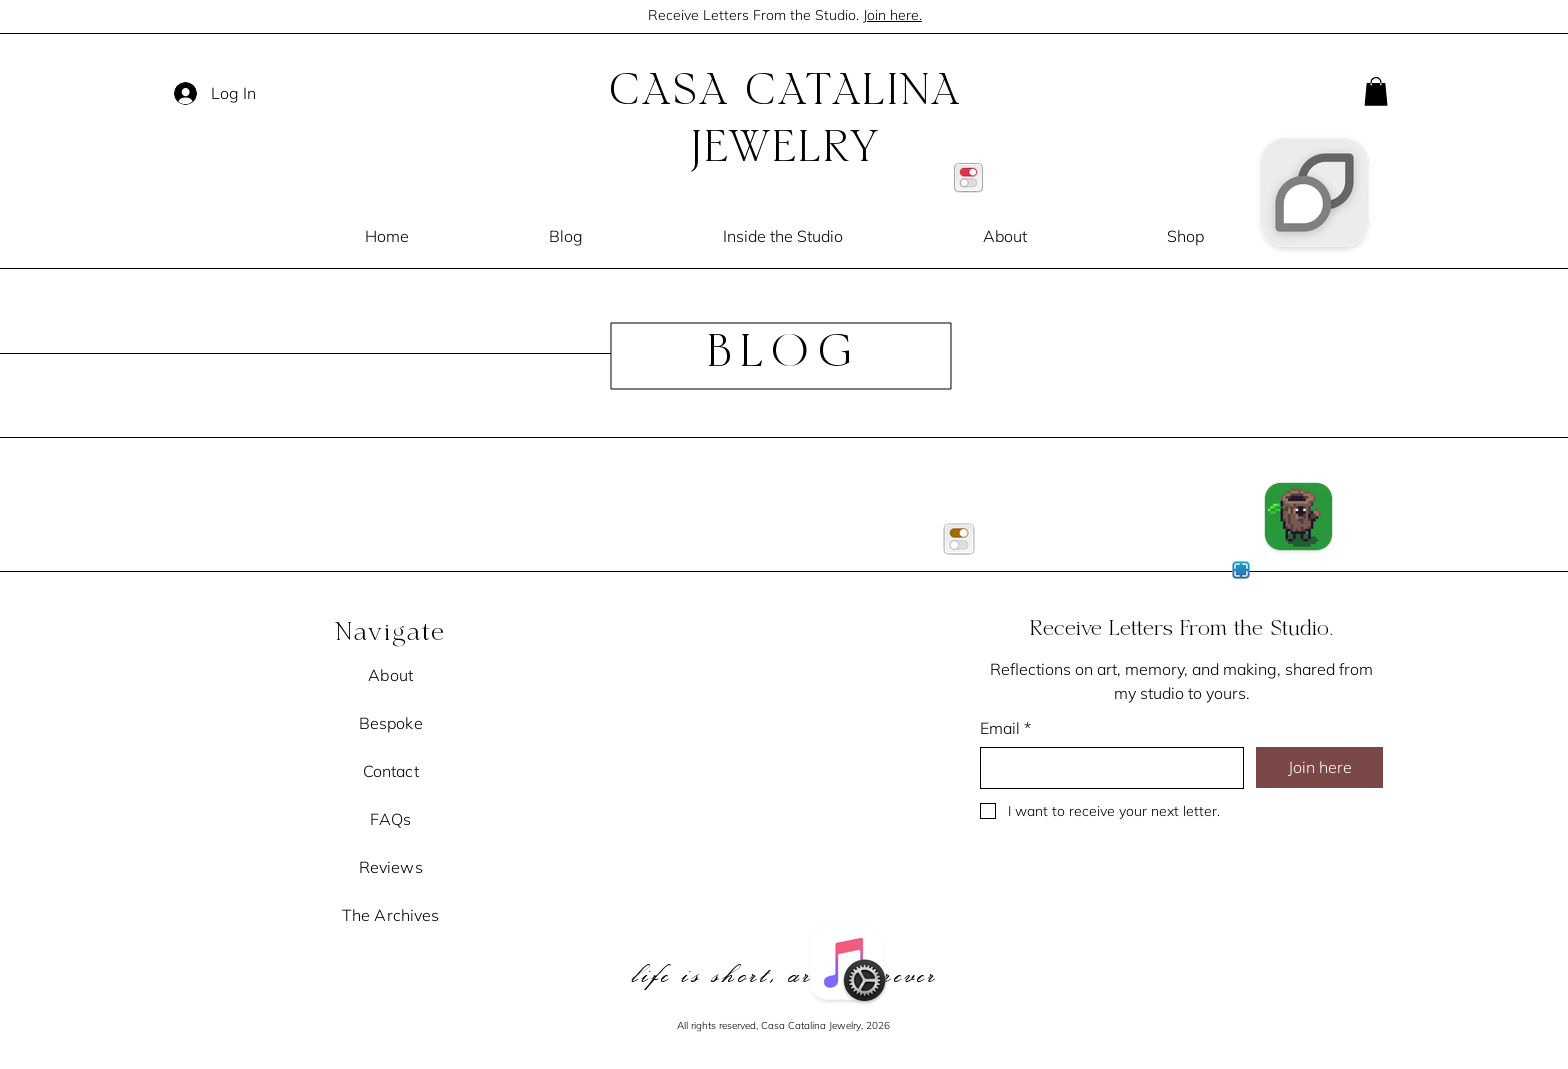 The width and height of the screenshot is (1568, 1069). I want to click on launch the korora linux distribution app, so click(1314, 192).